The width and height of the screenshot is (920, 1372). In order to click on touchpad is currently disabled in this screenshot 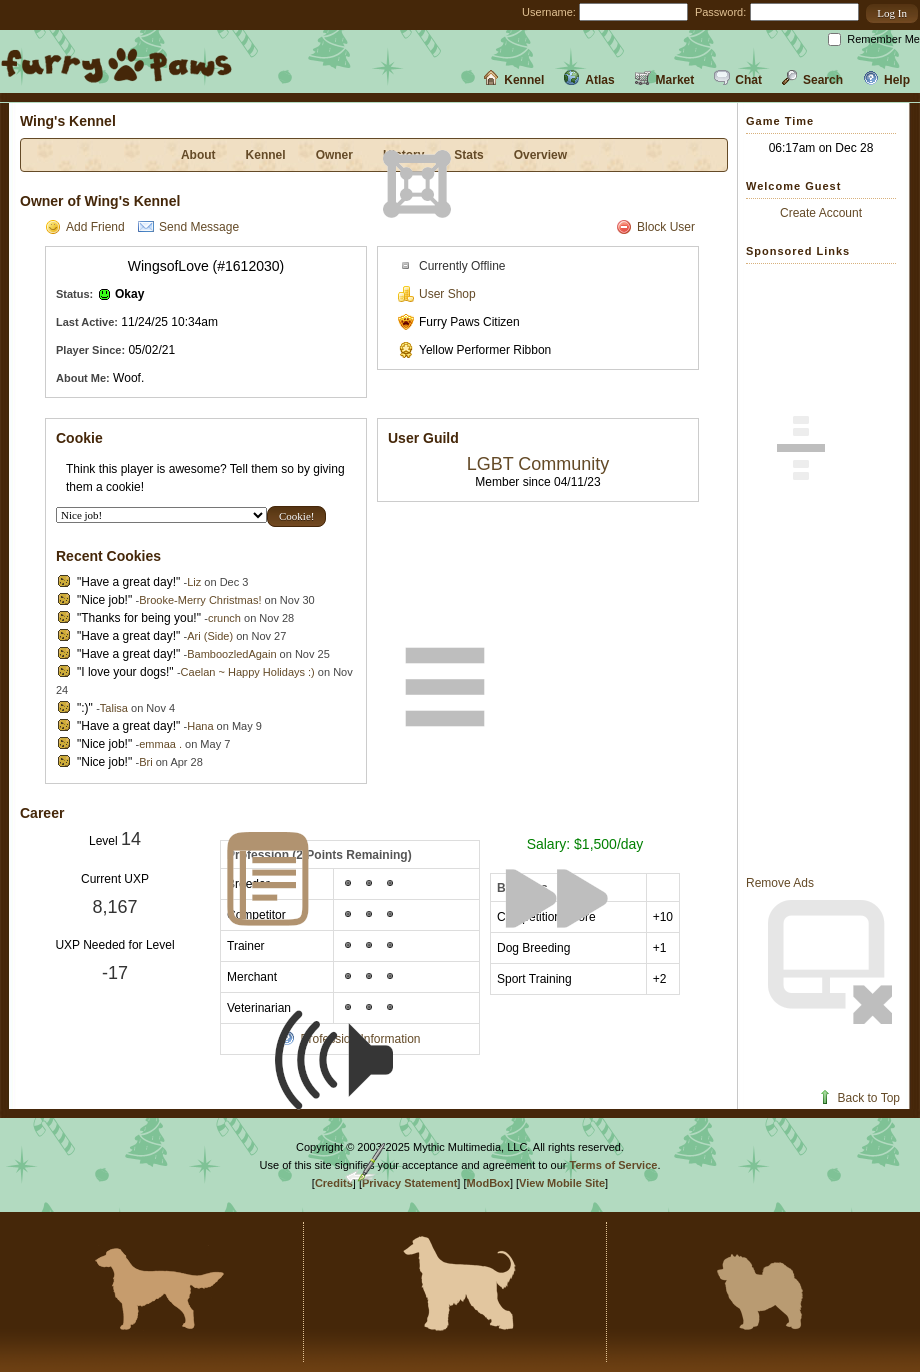, I will do `click(830, 962)`.